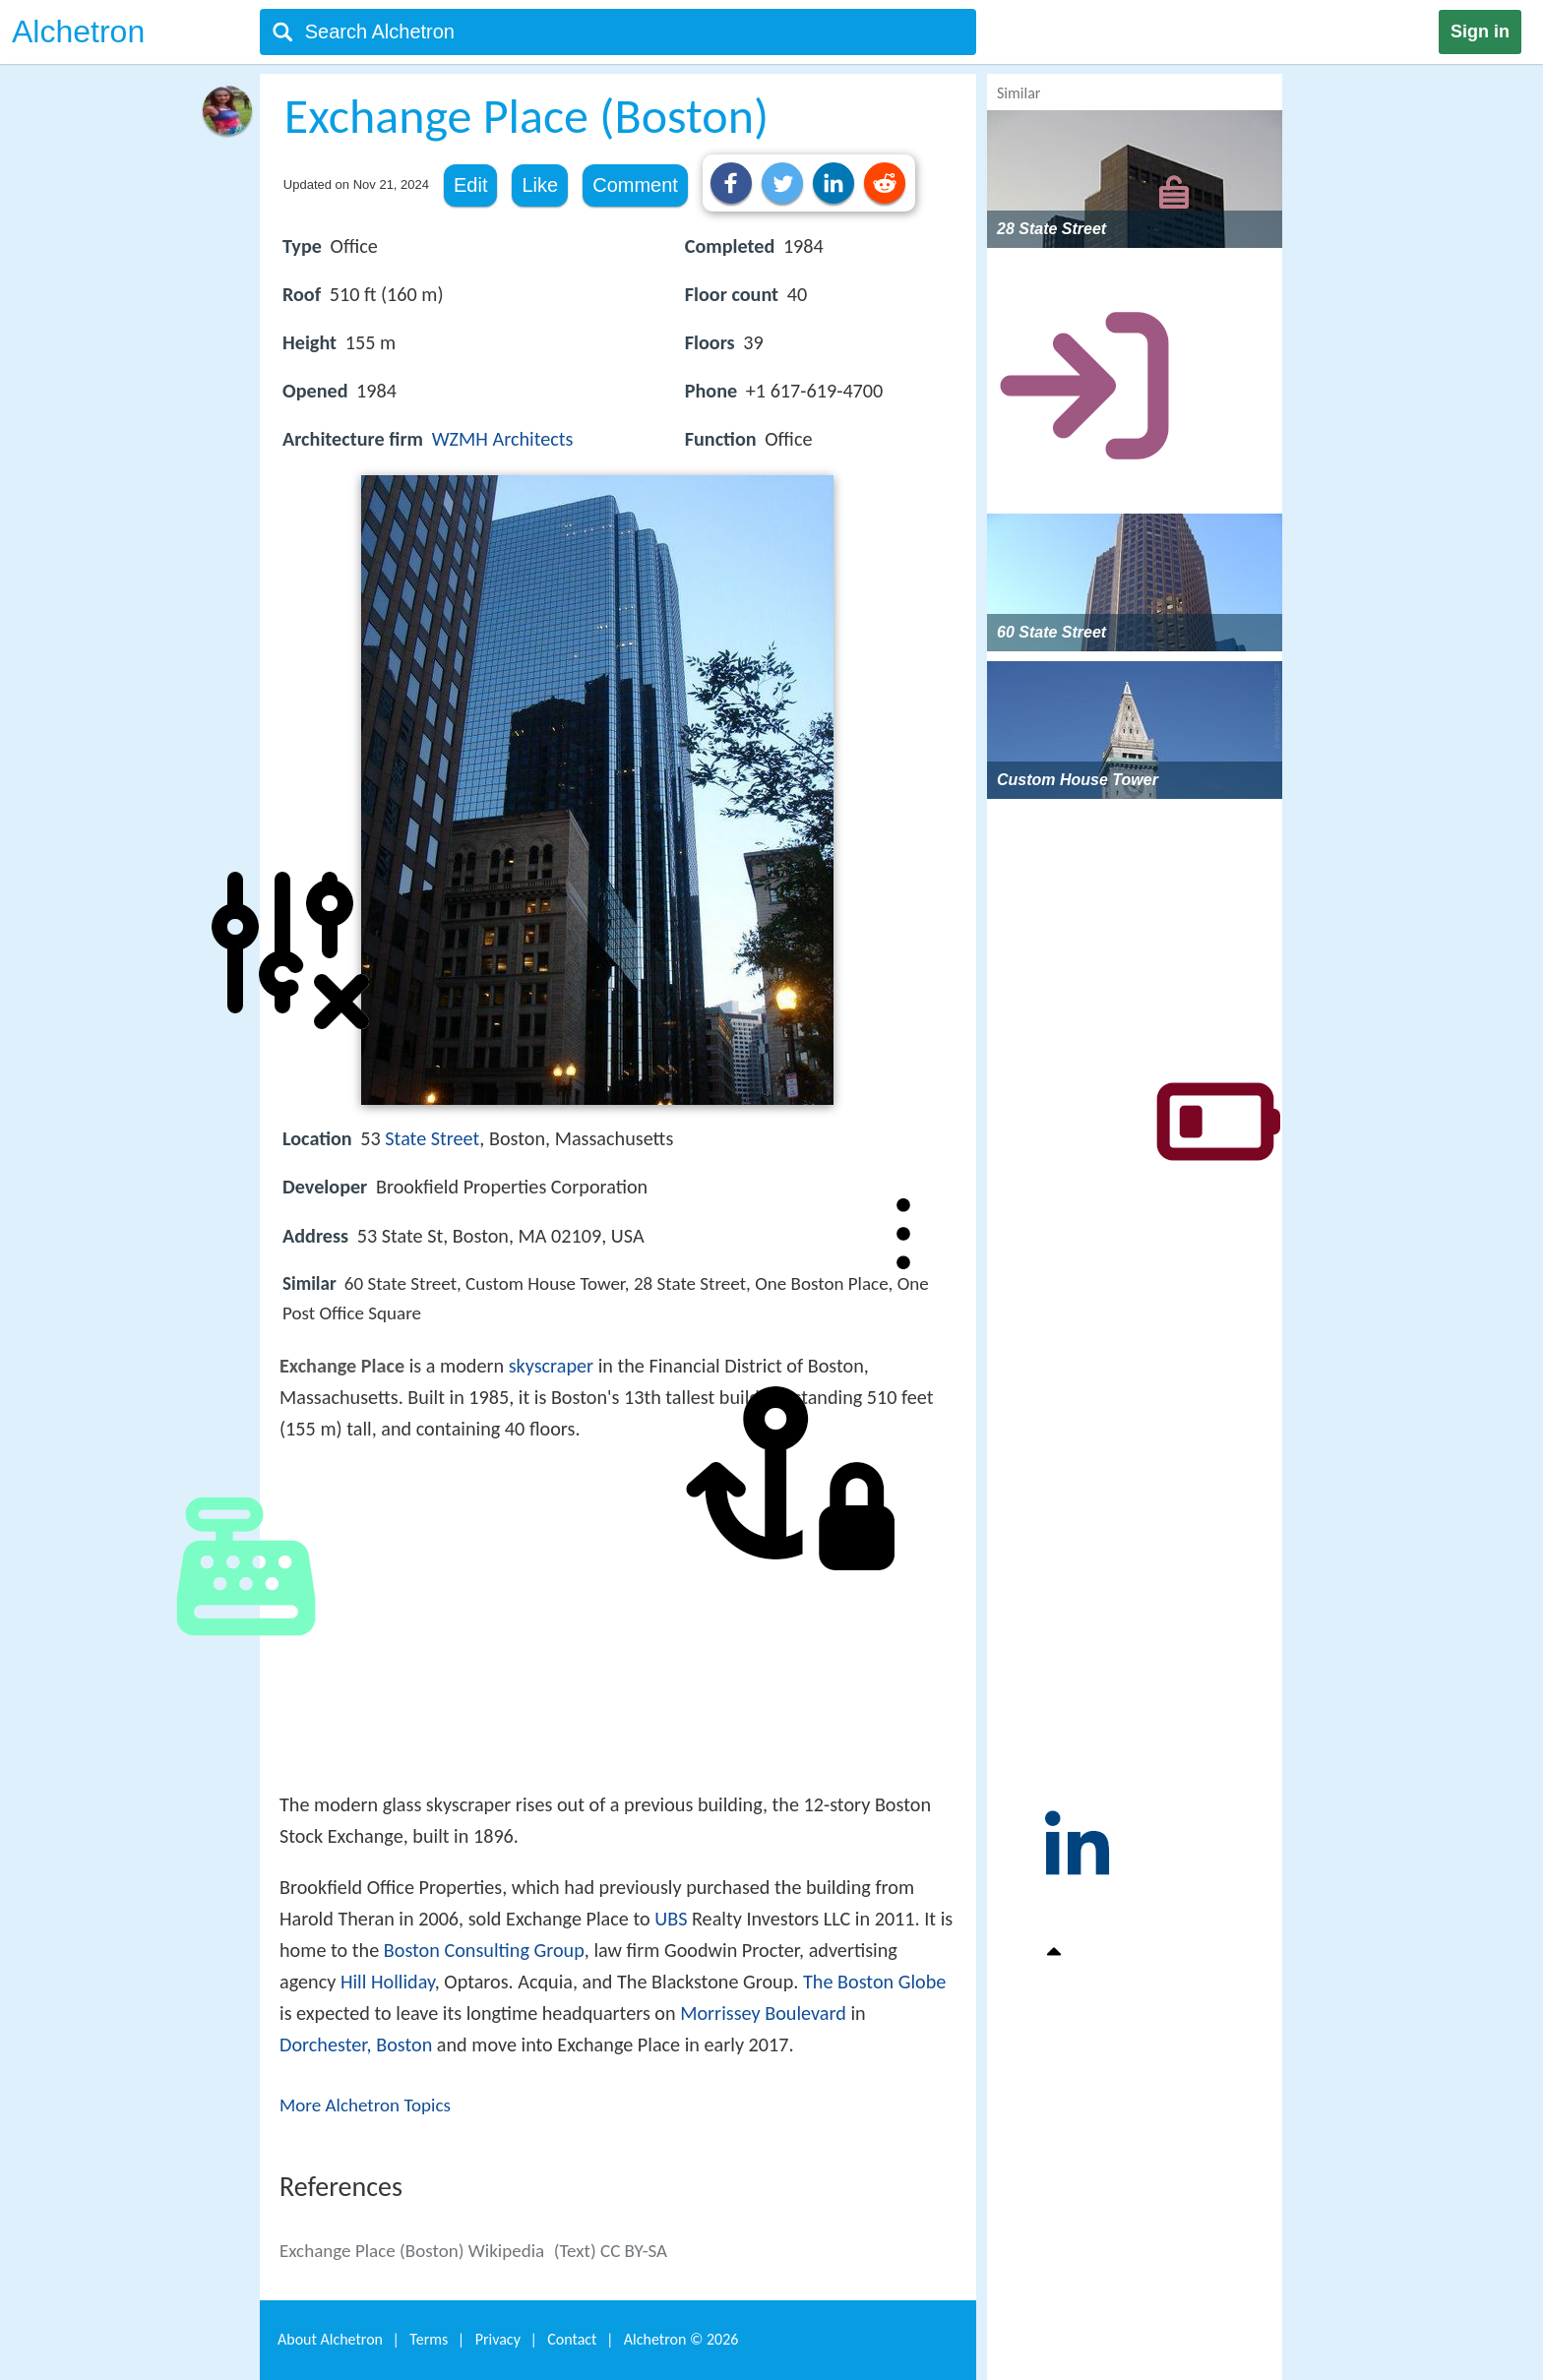  What do you see at coordinates (1054, 1952) in the screenshot?
I see `collapse an expanded section` at bounding box center [1054, 1952].